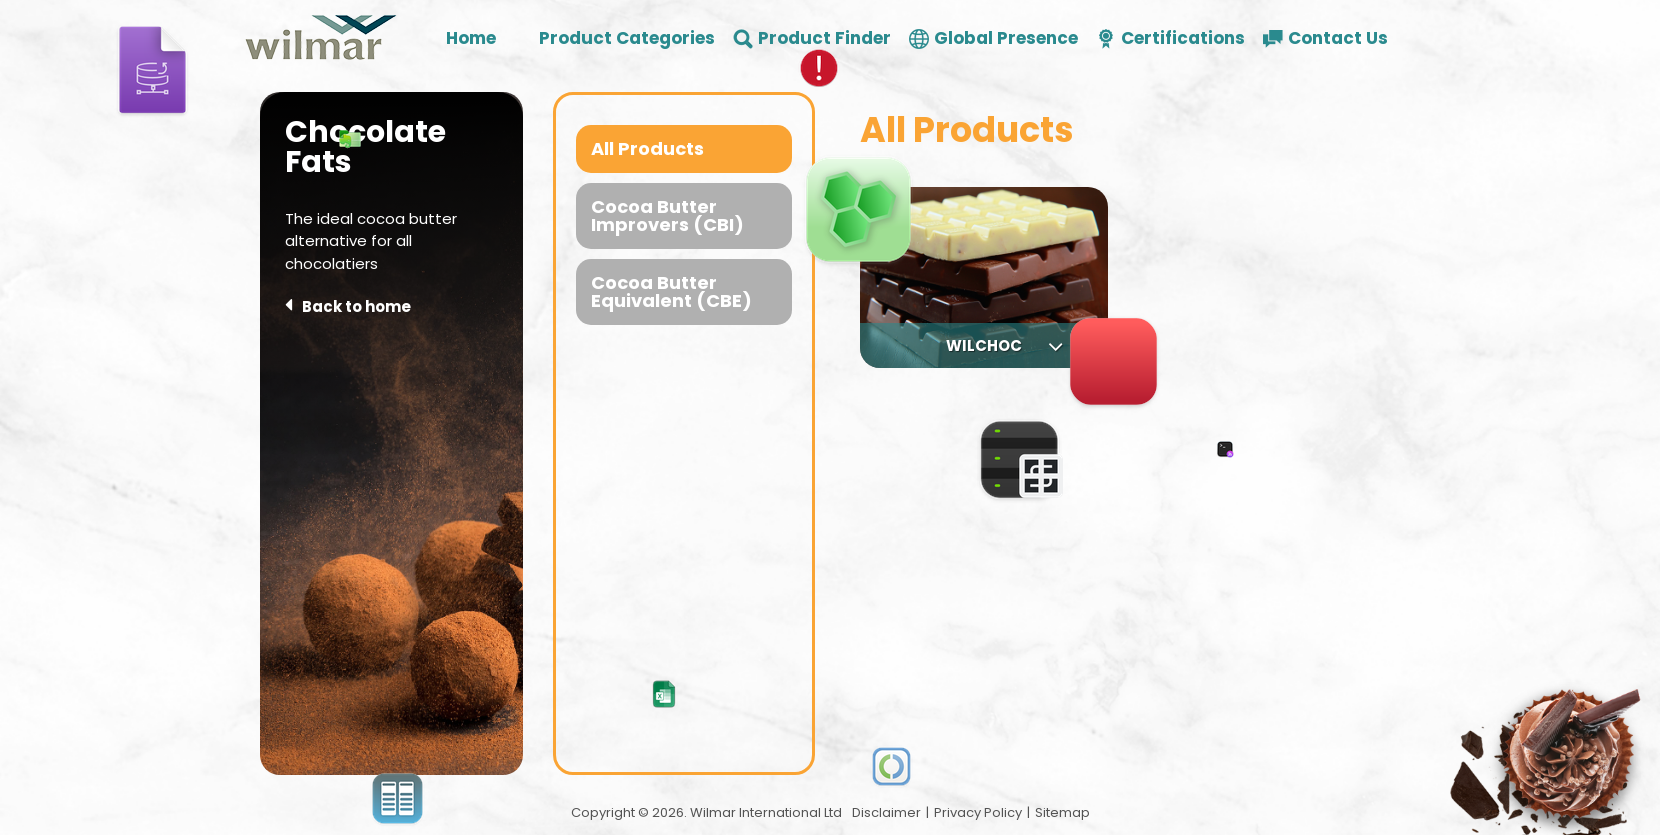  What do you see at coordinates (891, 766) in the screenshot?
I see `open the AusweisApp for German digital ID authentication` at bounding box center [891, 766].